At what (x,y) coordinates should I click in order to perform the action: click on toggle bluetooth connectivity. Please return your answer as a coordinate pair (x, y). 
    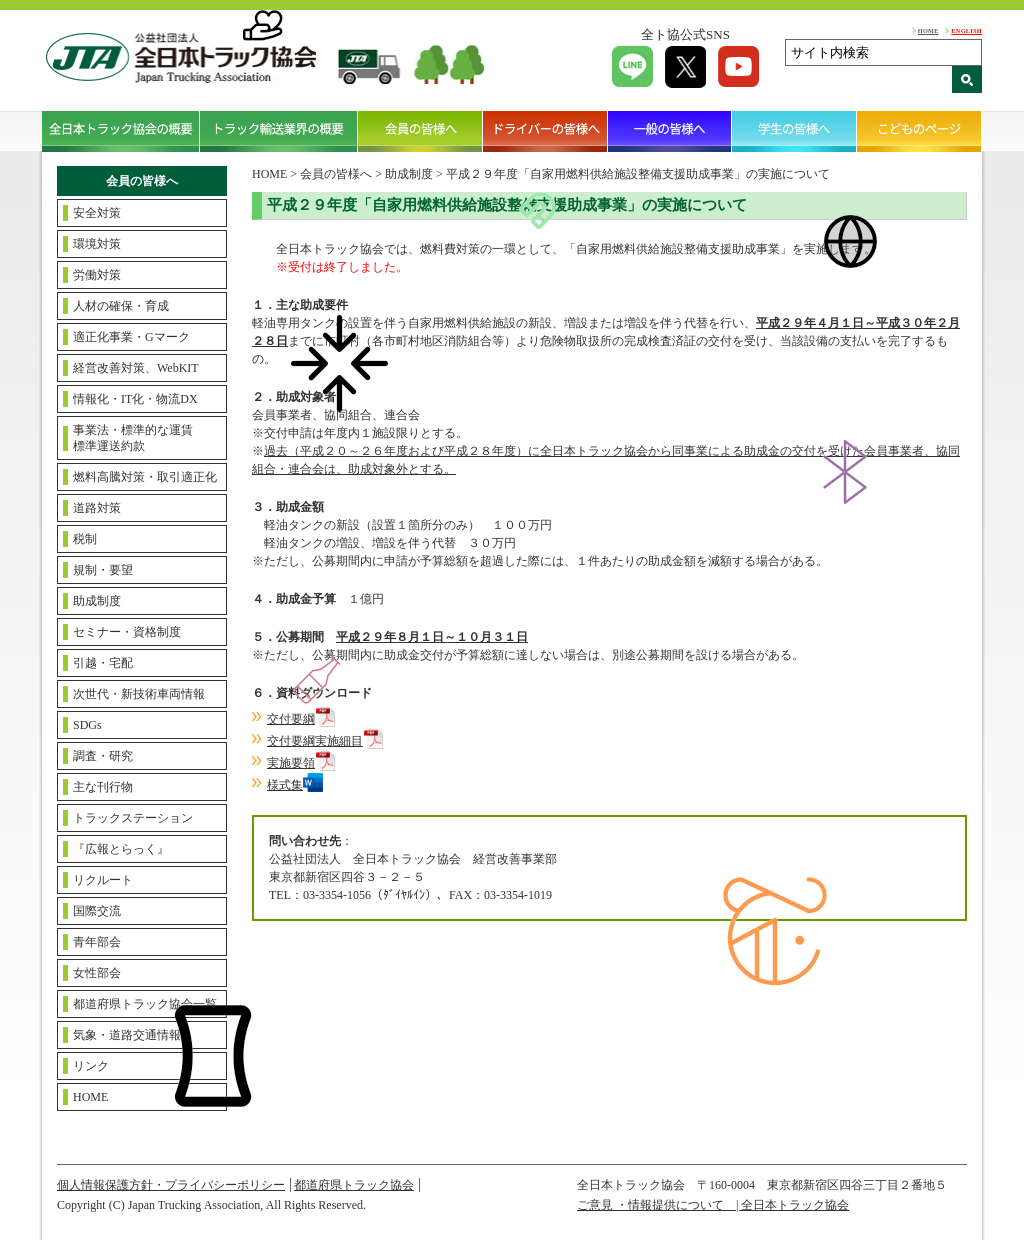
    Looking at the image, I should click on (845, 472).